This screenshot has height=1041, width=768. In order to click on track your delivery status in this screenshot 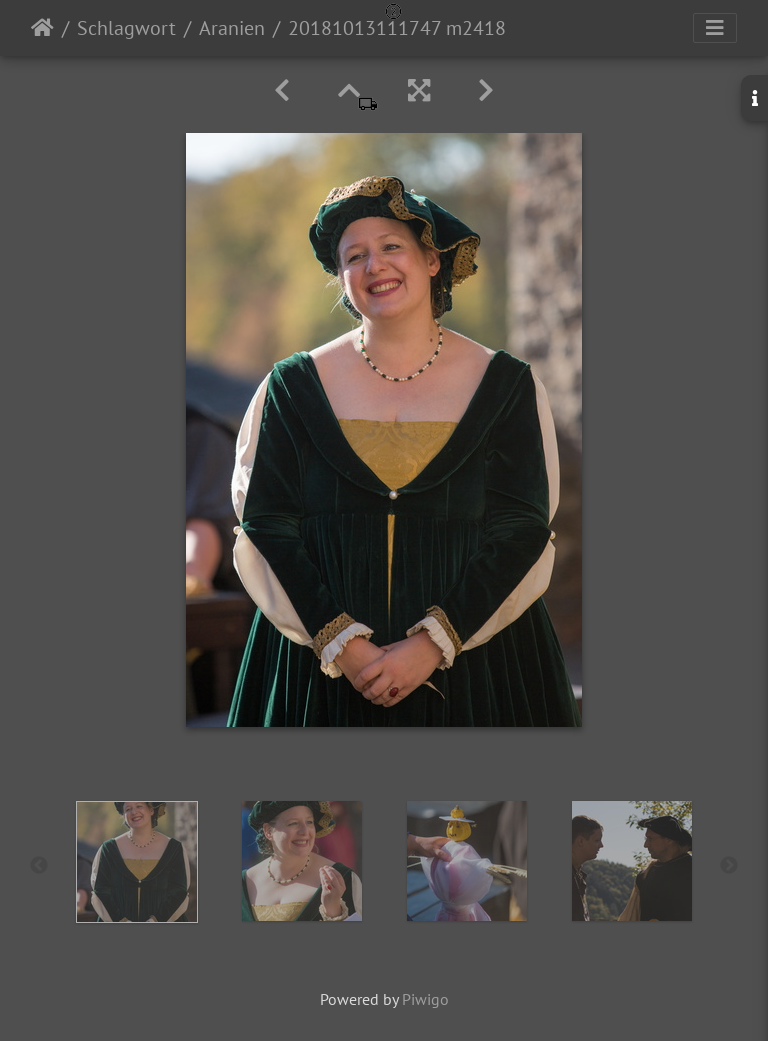, I will do `click(368, 104)`.